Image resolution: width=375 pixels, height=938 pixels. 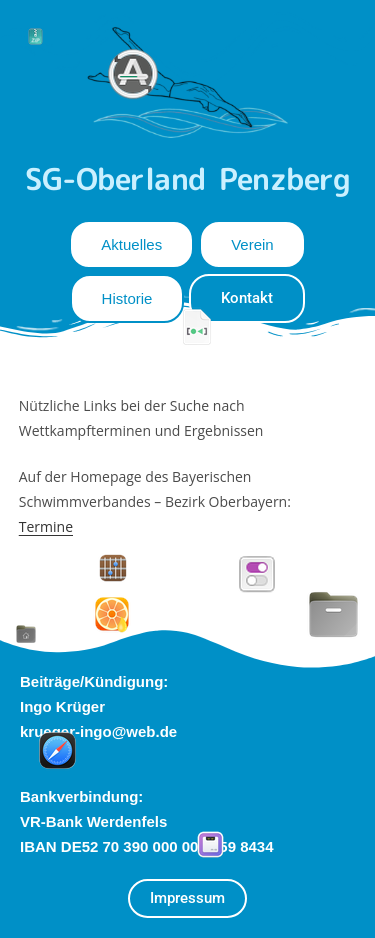 I want to click on open sound juicer cd ripper app, so click(x=112, y=614).